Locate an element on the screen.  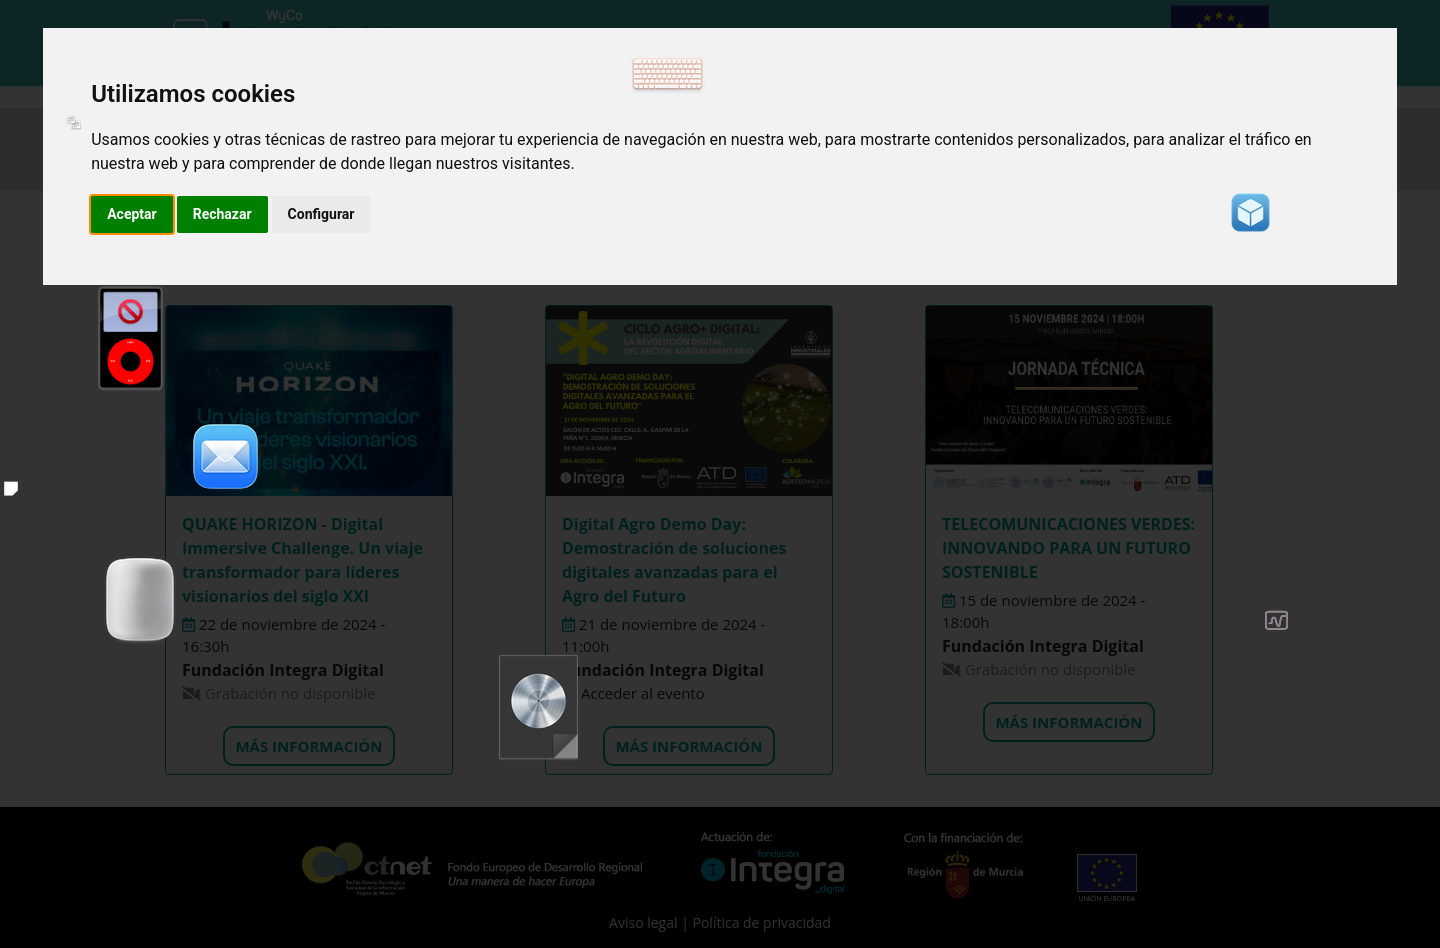
bluetooth keyboard connected is located at coordinates (667, 74).